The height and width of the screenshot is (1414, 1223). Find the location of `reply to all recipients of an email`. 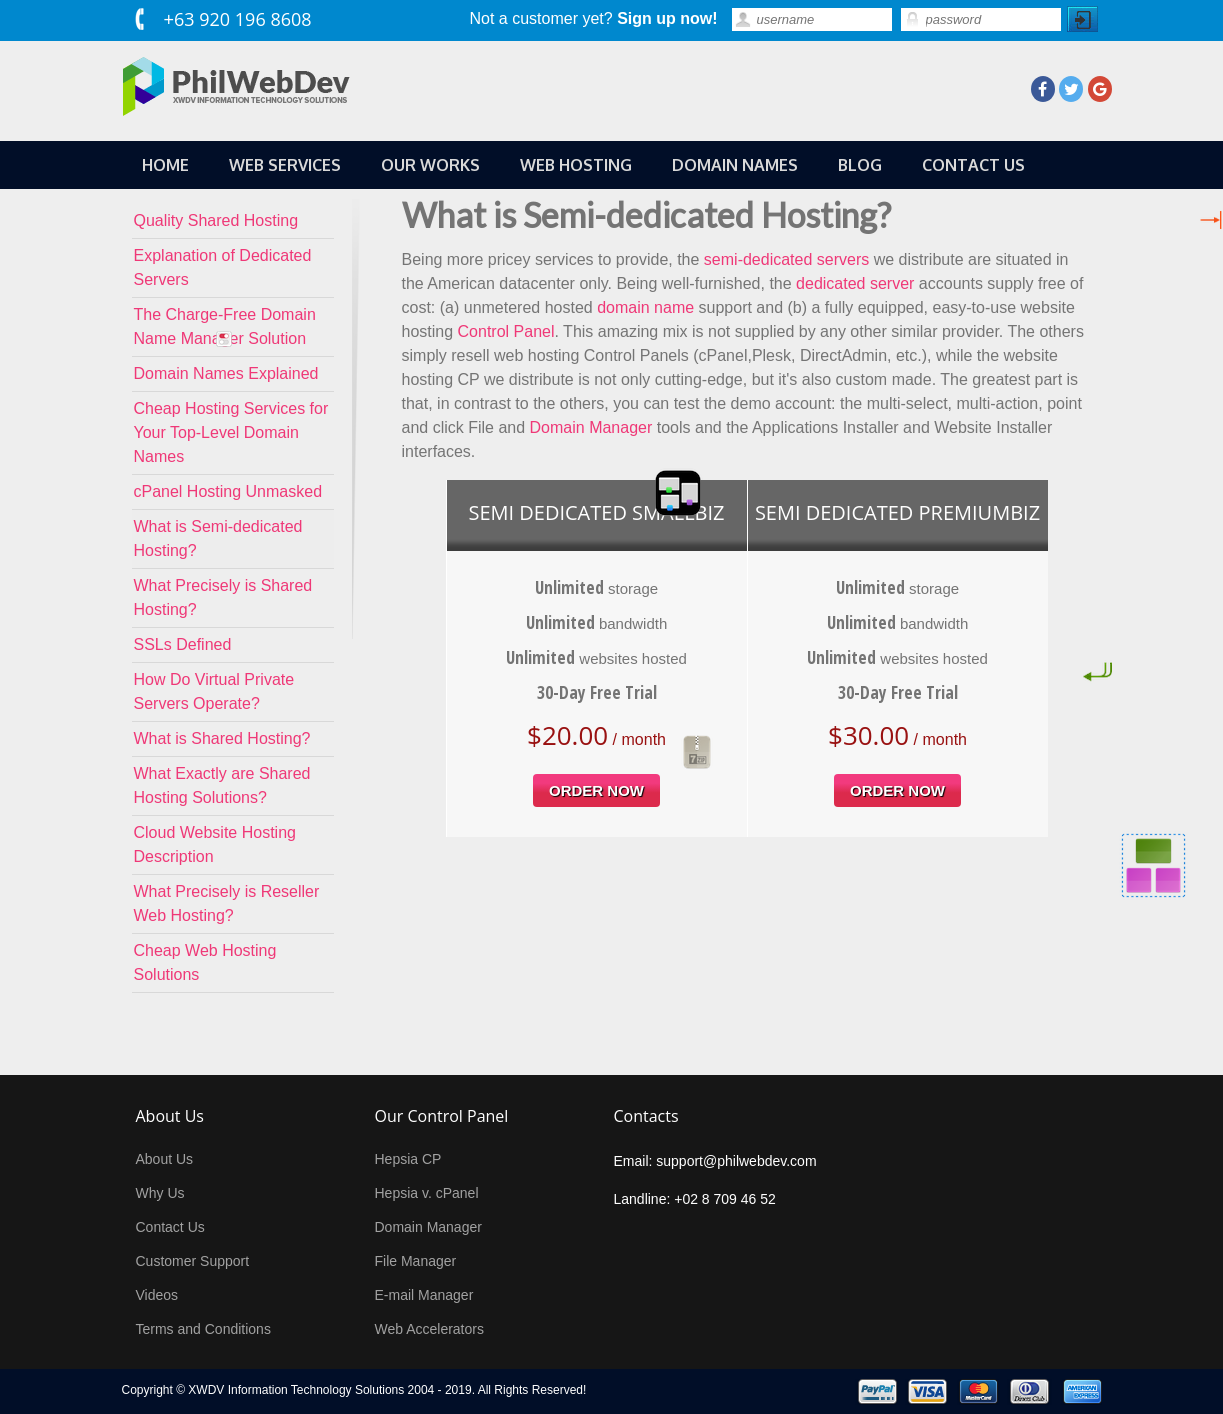

reply to all recipients of an email is located at coordinates (1097, 670).